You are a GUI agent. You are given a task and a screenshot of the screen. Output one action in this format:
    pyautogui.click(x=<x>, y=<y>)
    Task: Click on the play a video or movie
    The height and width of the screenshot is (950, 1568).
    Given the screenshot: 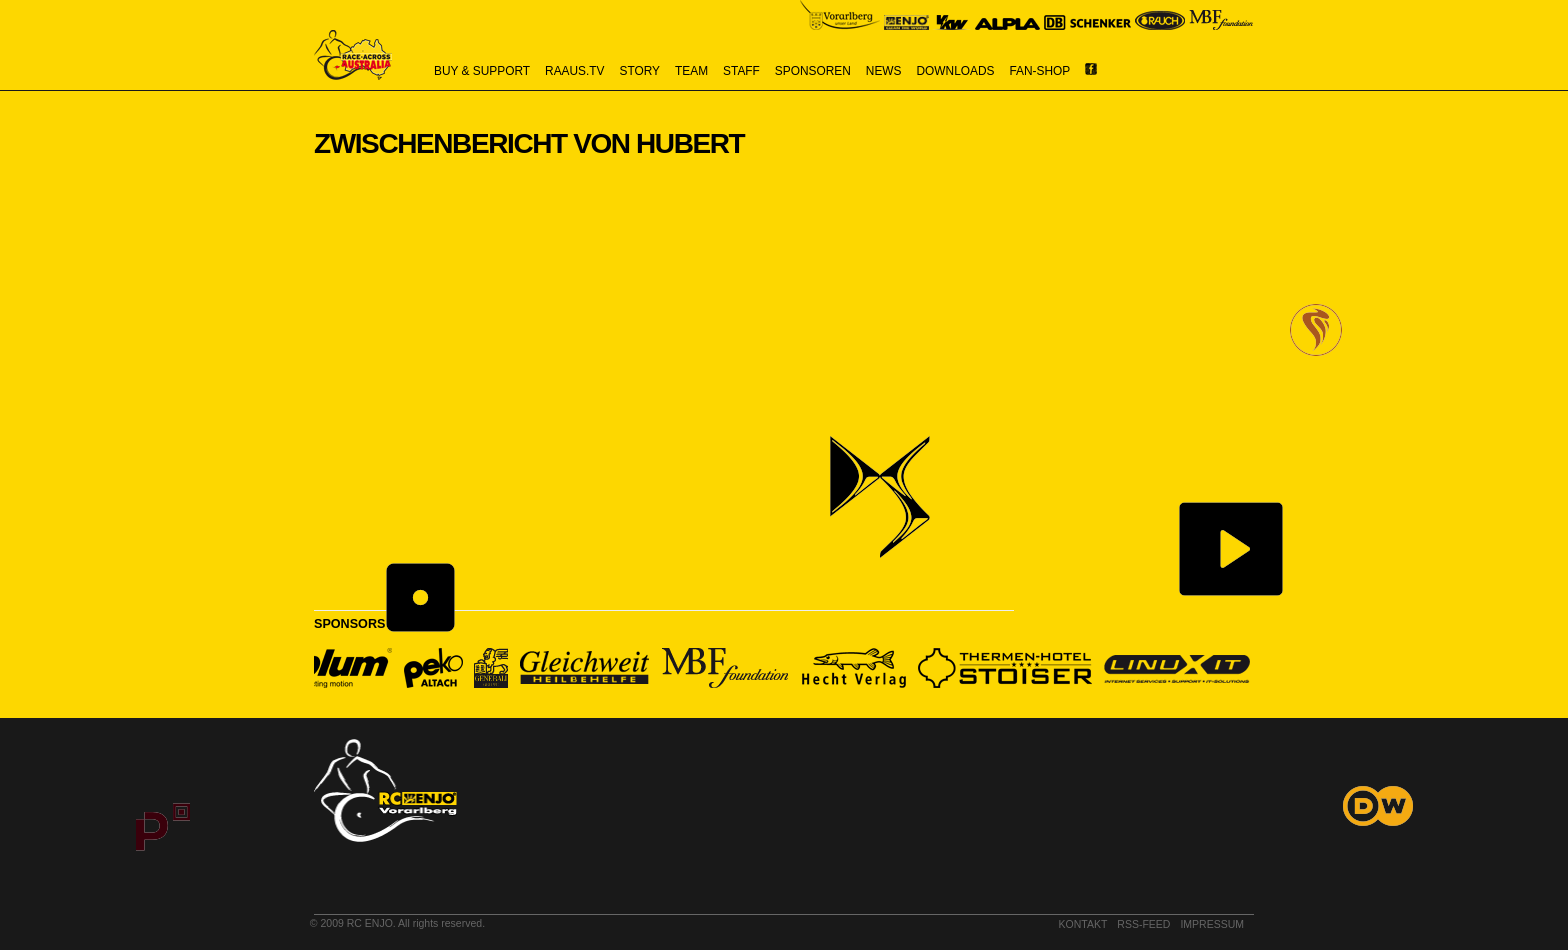 What is the action you would take?
    pyautogui.click(x=1231, y=549)
    